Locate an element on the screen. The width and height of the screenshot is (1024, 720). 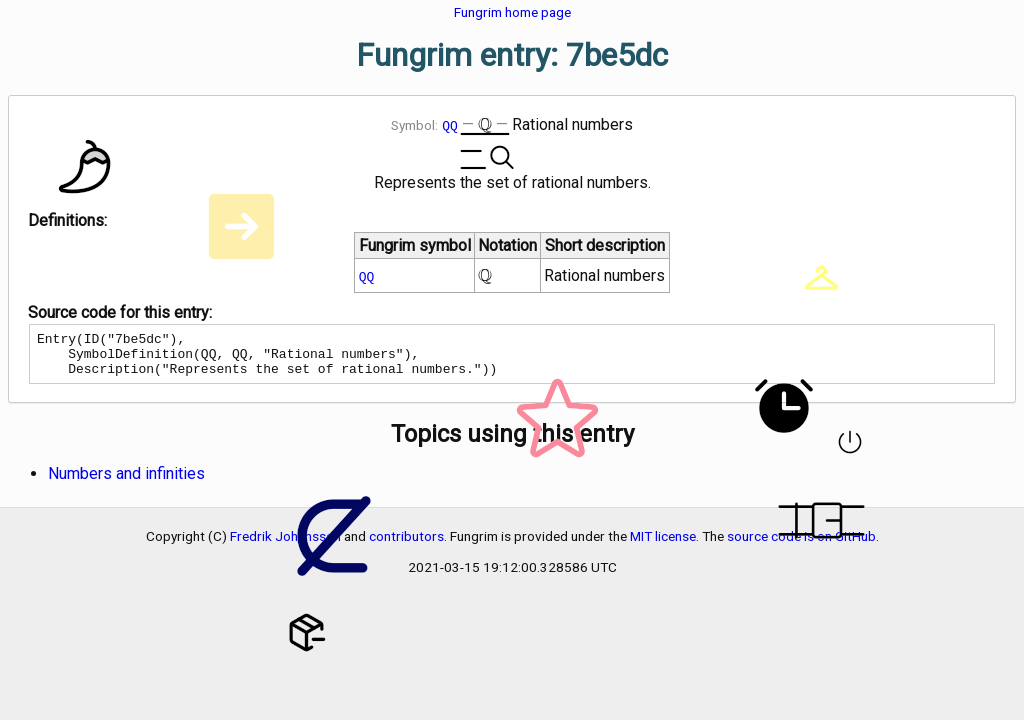
set or view alarms is located at coordinates (784, 406).